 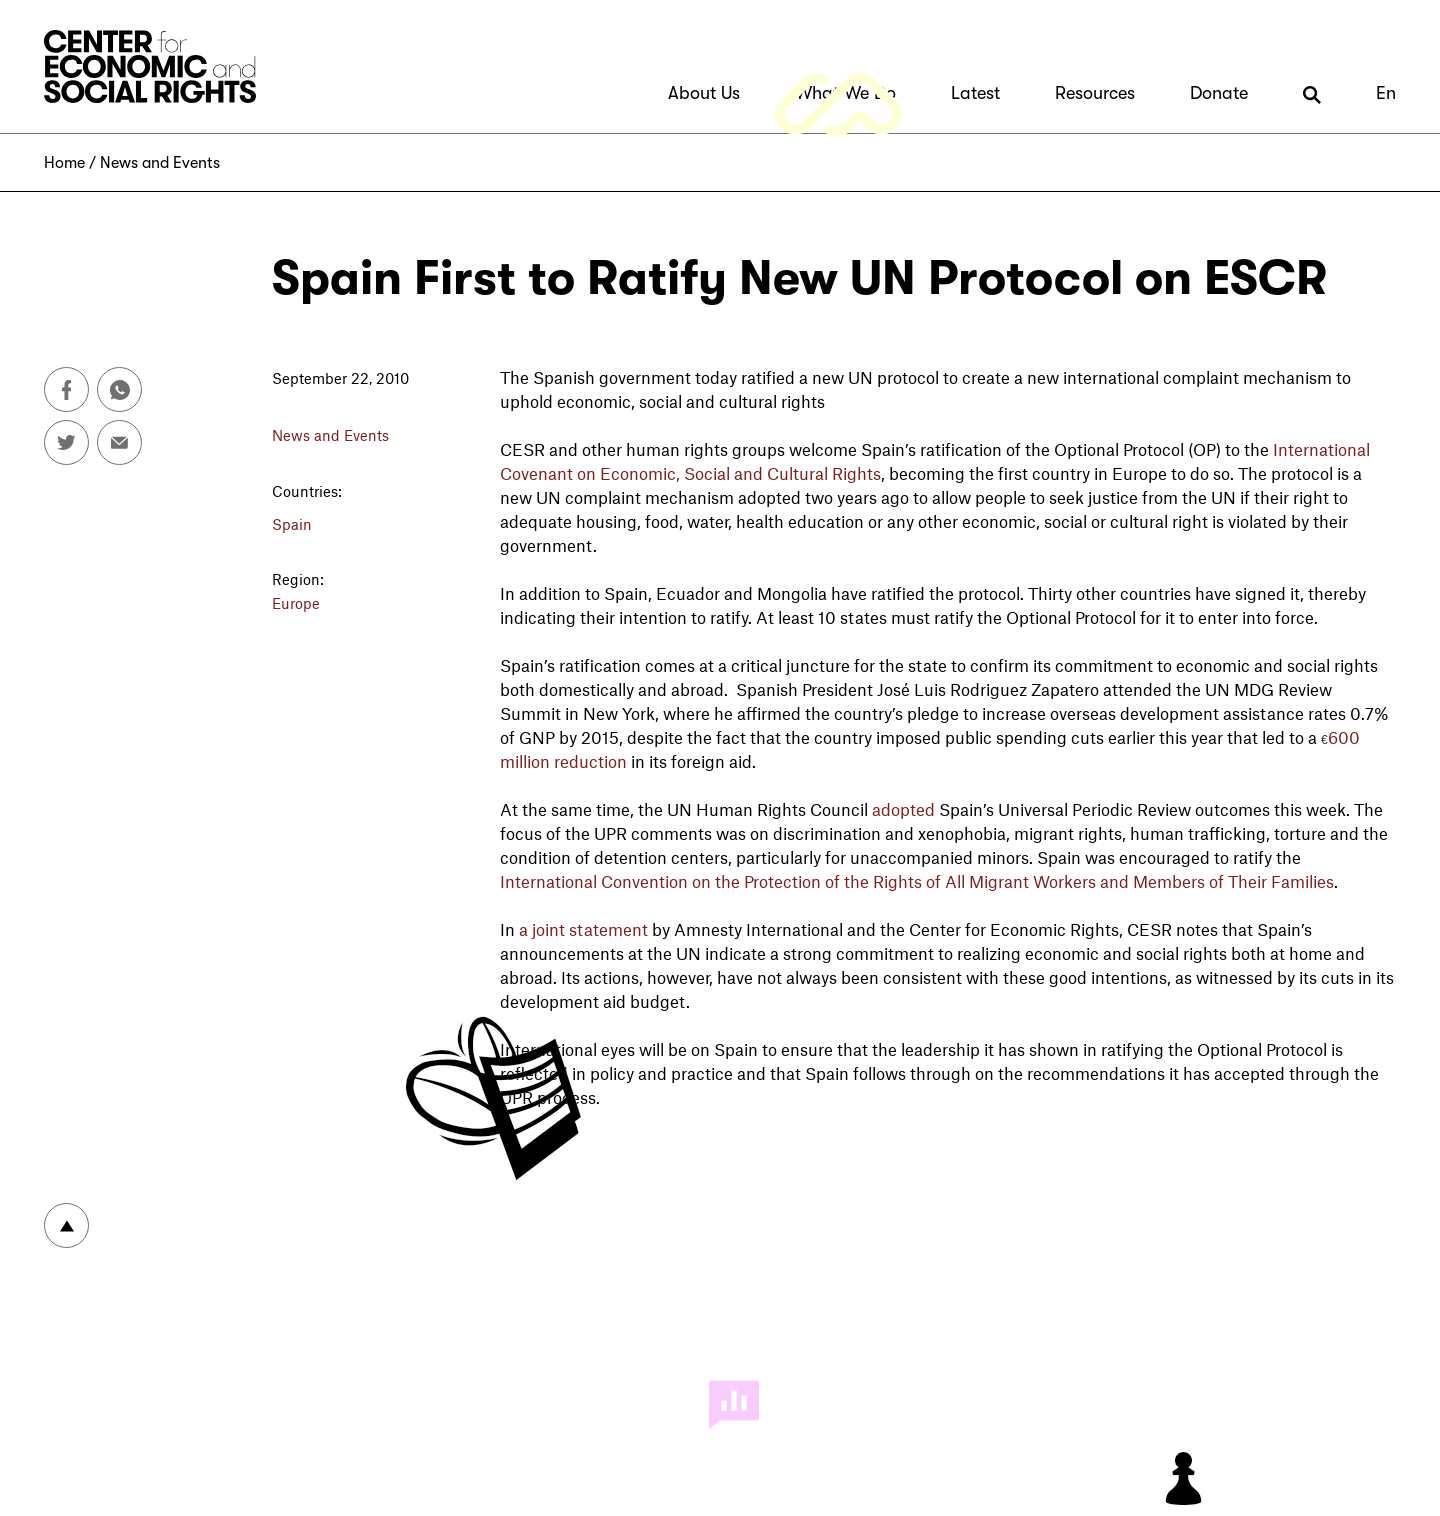 What do you see at coordinates (838, 104) in the screenshot?
I see `maze user testing platform logo` at bounding box center [838, 104].